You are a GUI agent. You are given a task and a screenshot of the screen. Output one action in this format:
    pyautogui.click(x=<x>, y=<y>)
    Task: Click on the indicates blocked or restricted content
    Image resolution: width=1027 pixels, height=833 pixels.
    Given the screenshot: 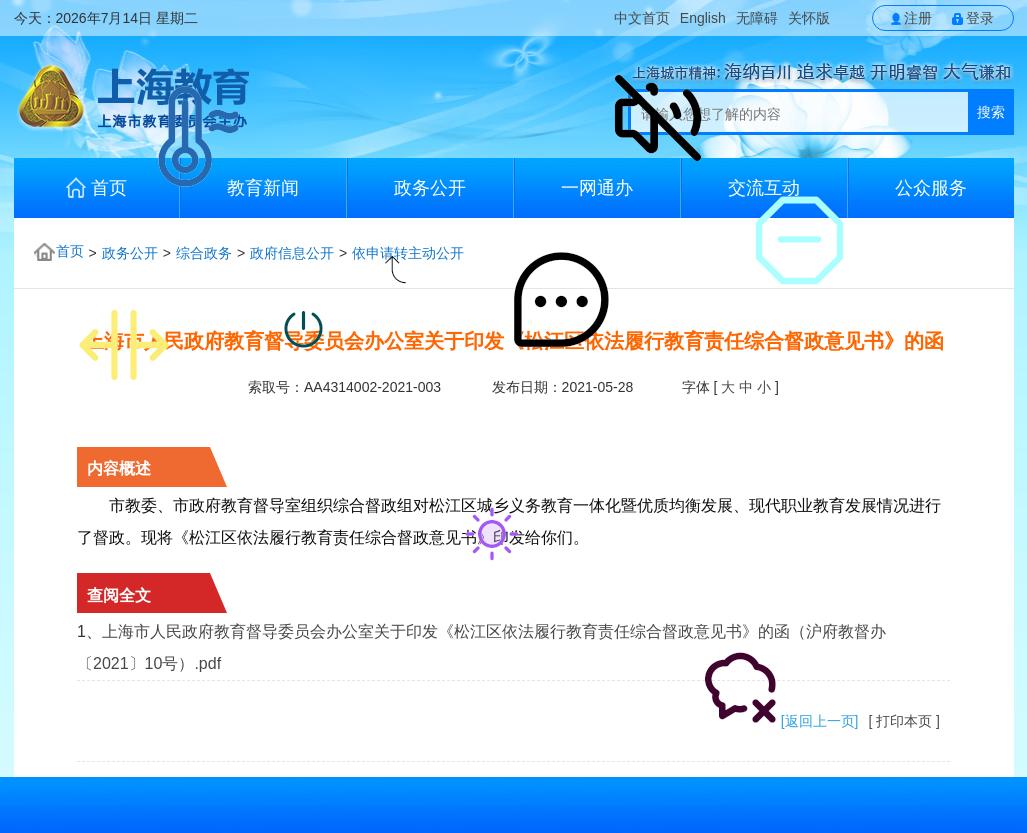 What is the action you would take?
    pyautogui.click(x=799, y=240)
    